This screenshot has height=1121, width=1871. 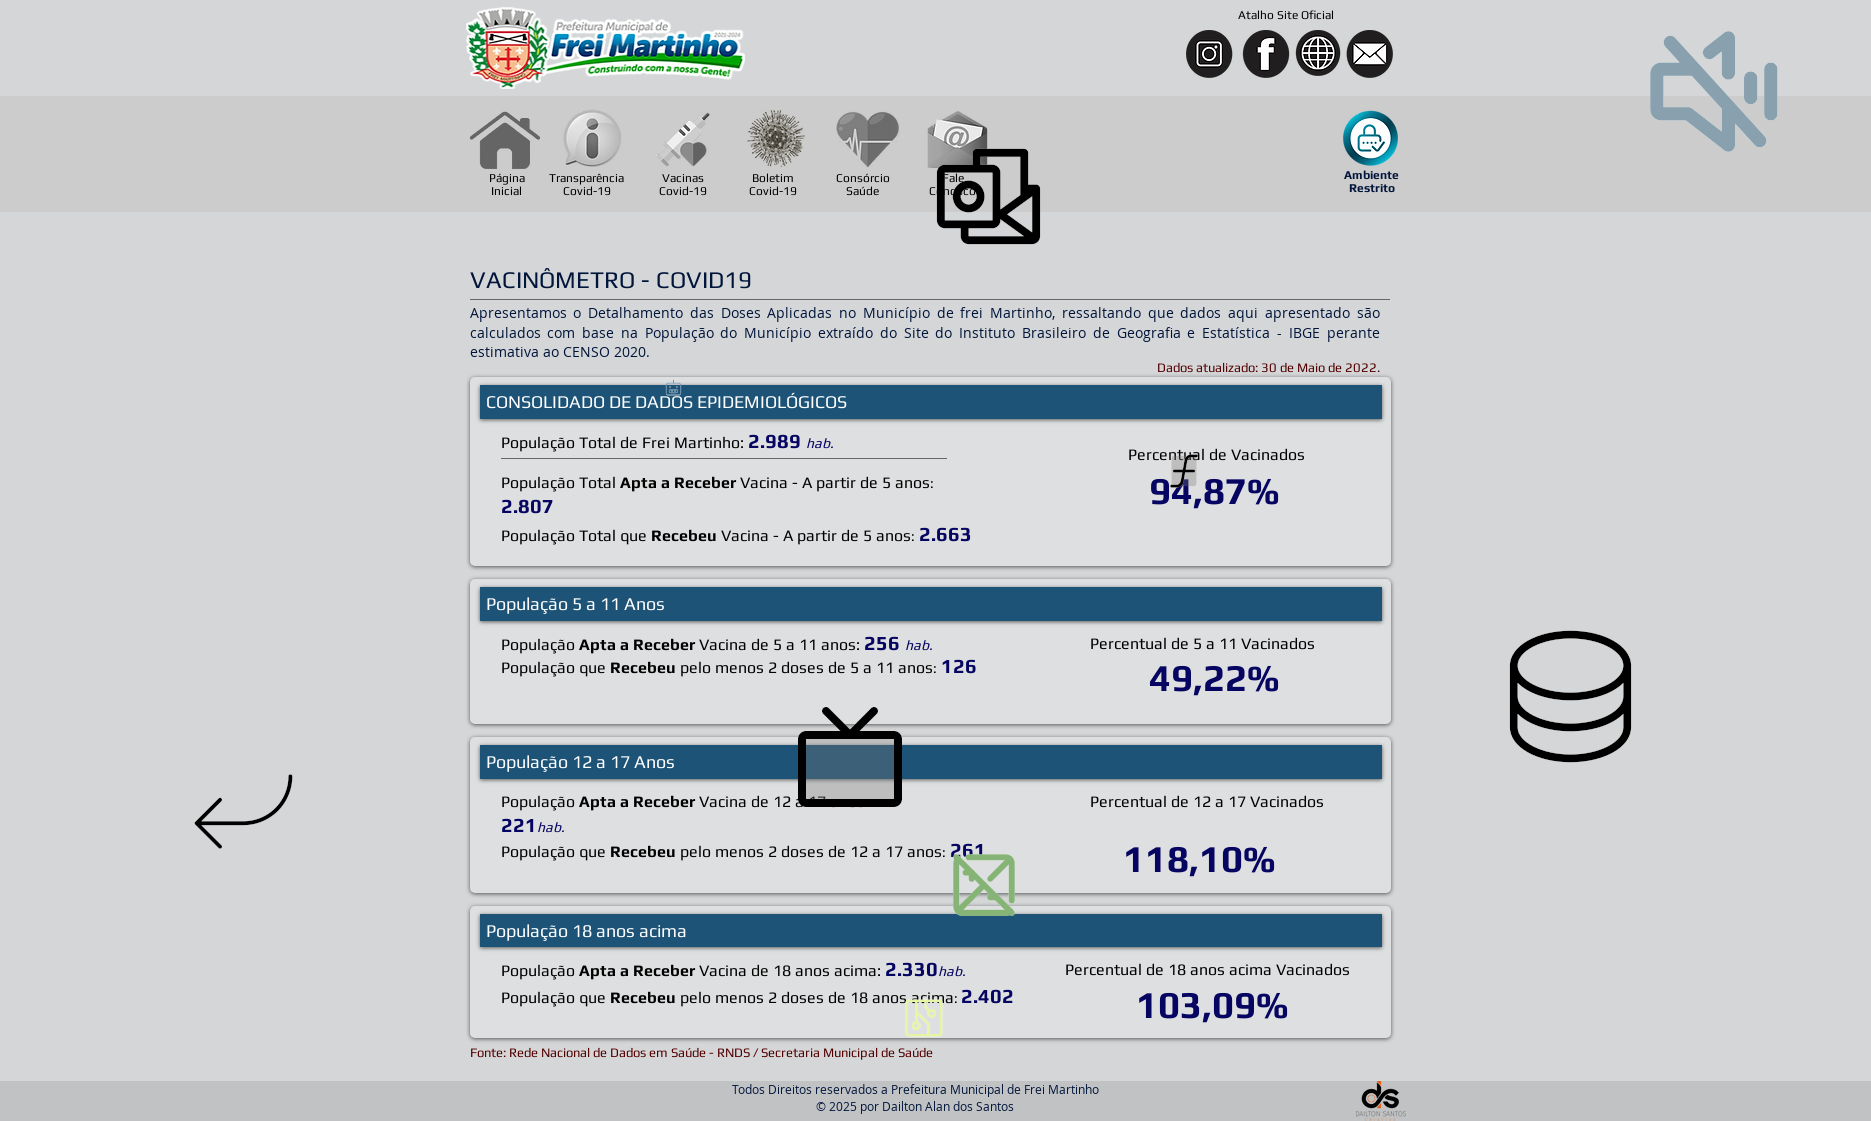 What do you see at coordinates (1710, 91) in the screenshot?
I see `mute audio` at bounding box center [1710, 91].